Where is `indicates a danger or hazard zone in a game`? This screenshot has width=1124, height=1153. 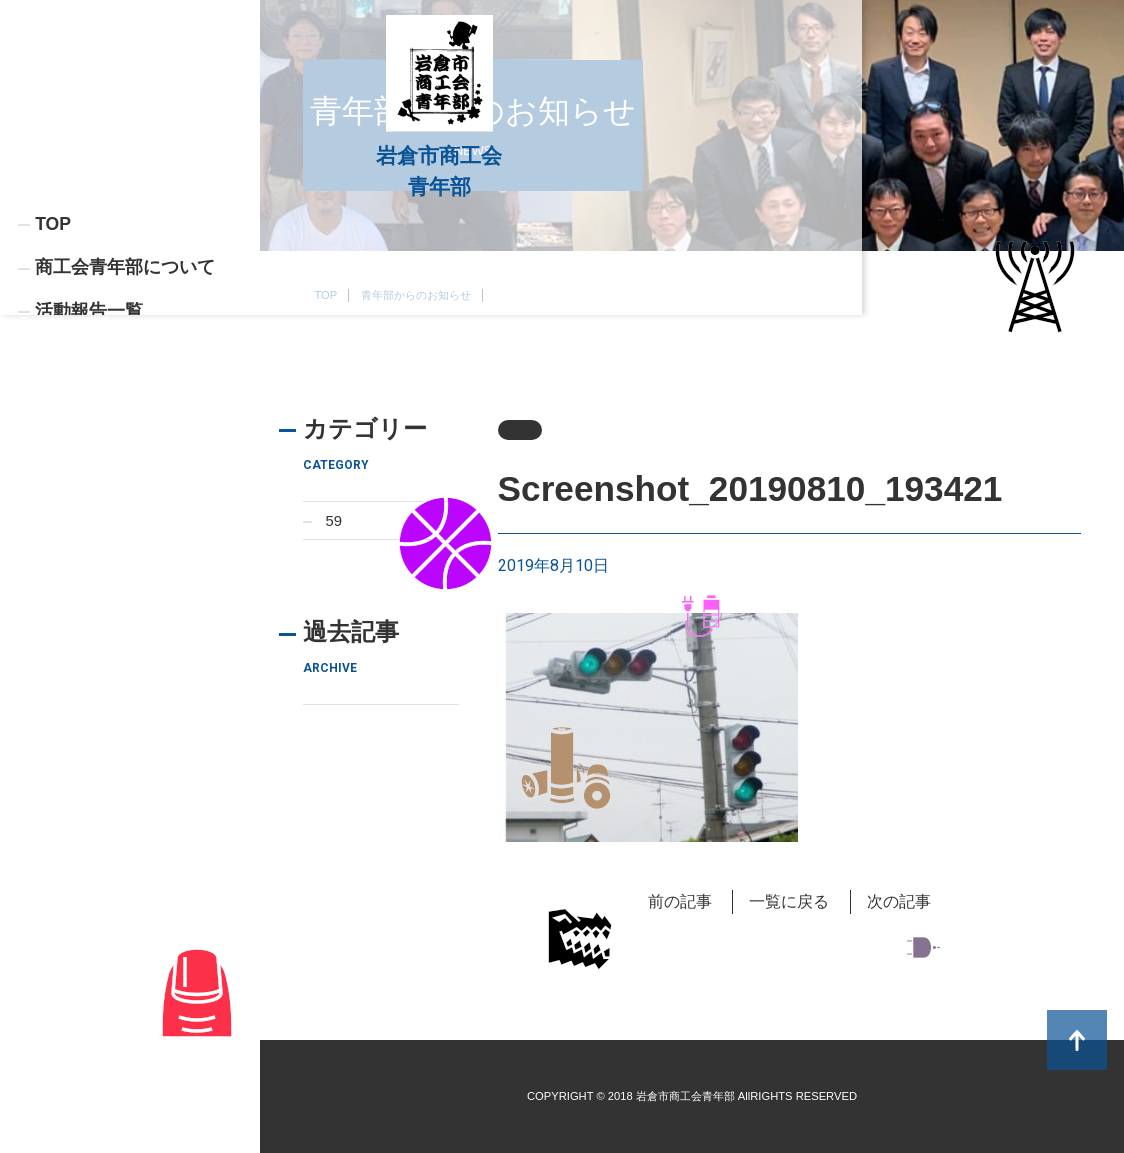
indicates a danger or hazard zone in a game is located at coordinates (579, 939).